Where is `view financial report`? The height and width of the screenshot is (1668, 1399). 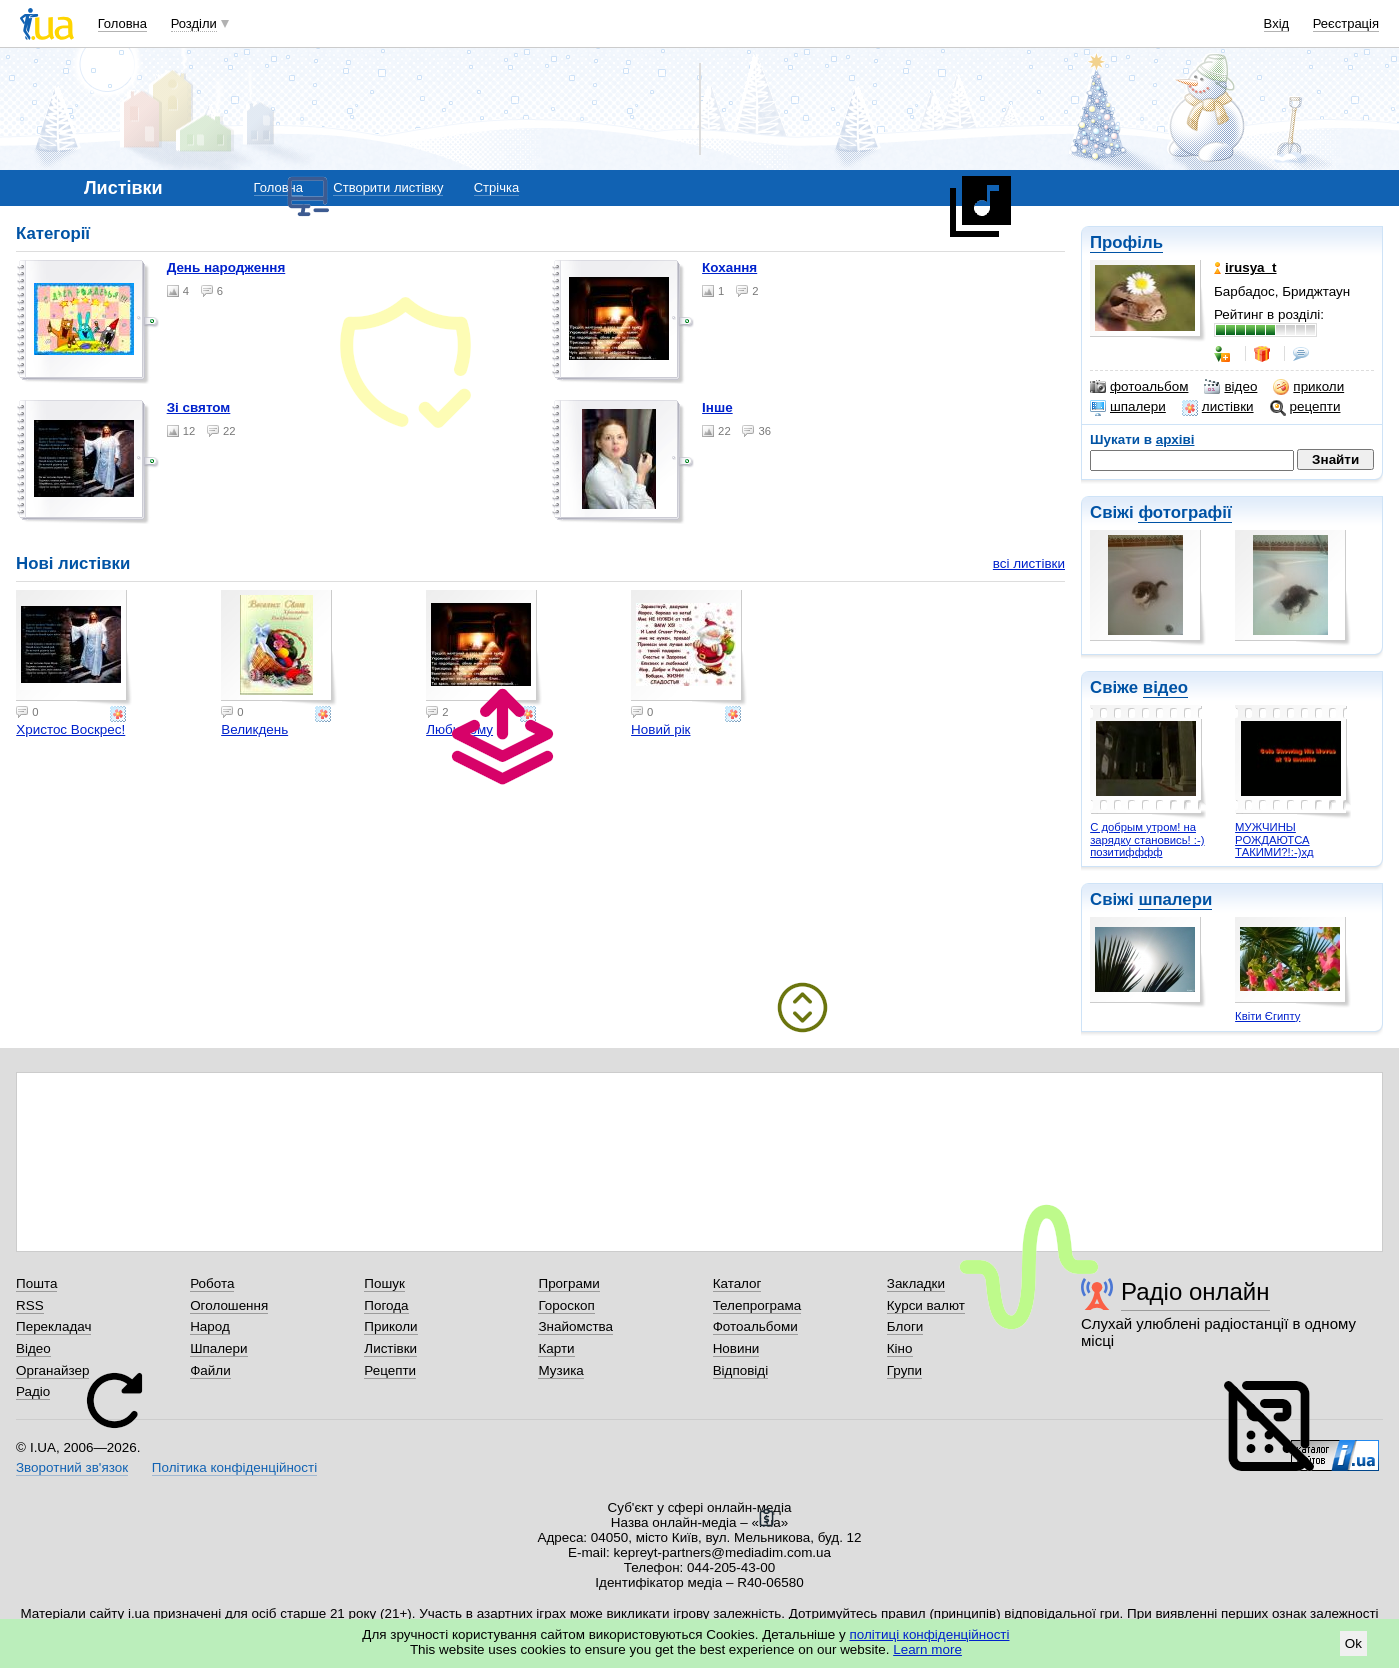 view financial report is located at coordinates (766, 1517).